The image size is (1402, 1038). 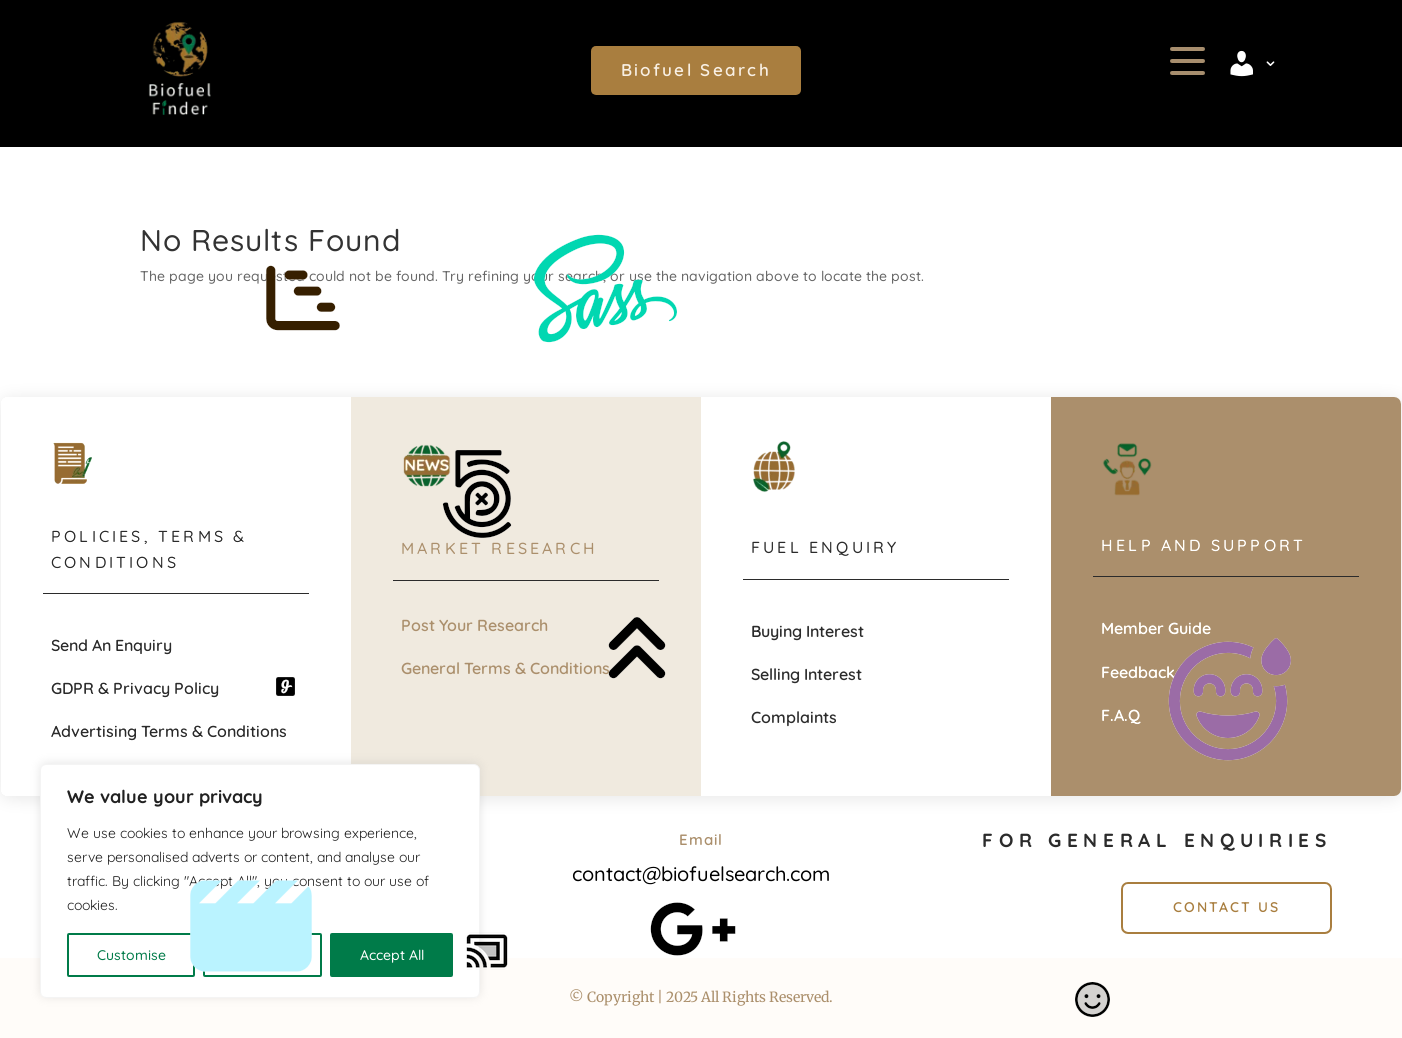 I want to click on google+ social media logo, so click(x=693, y=929).